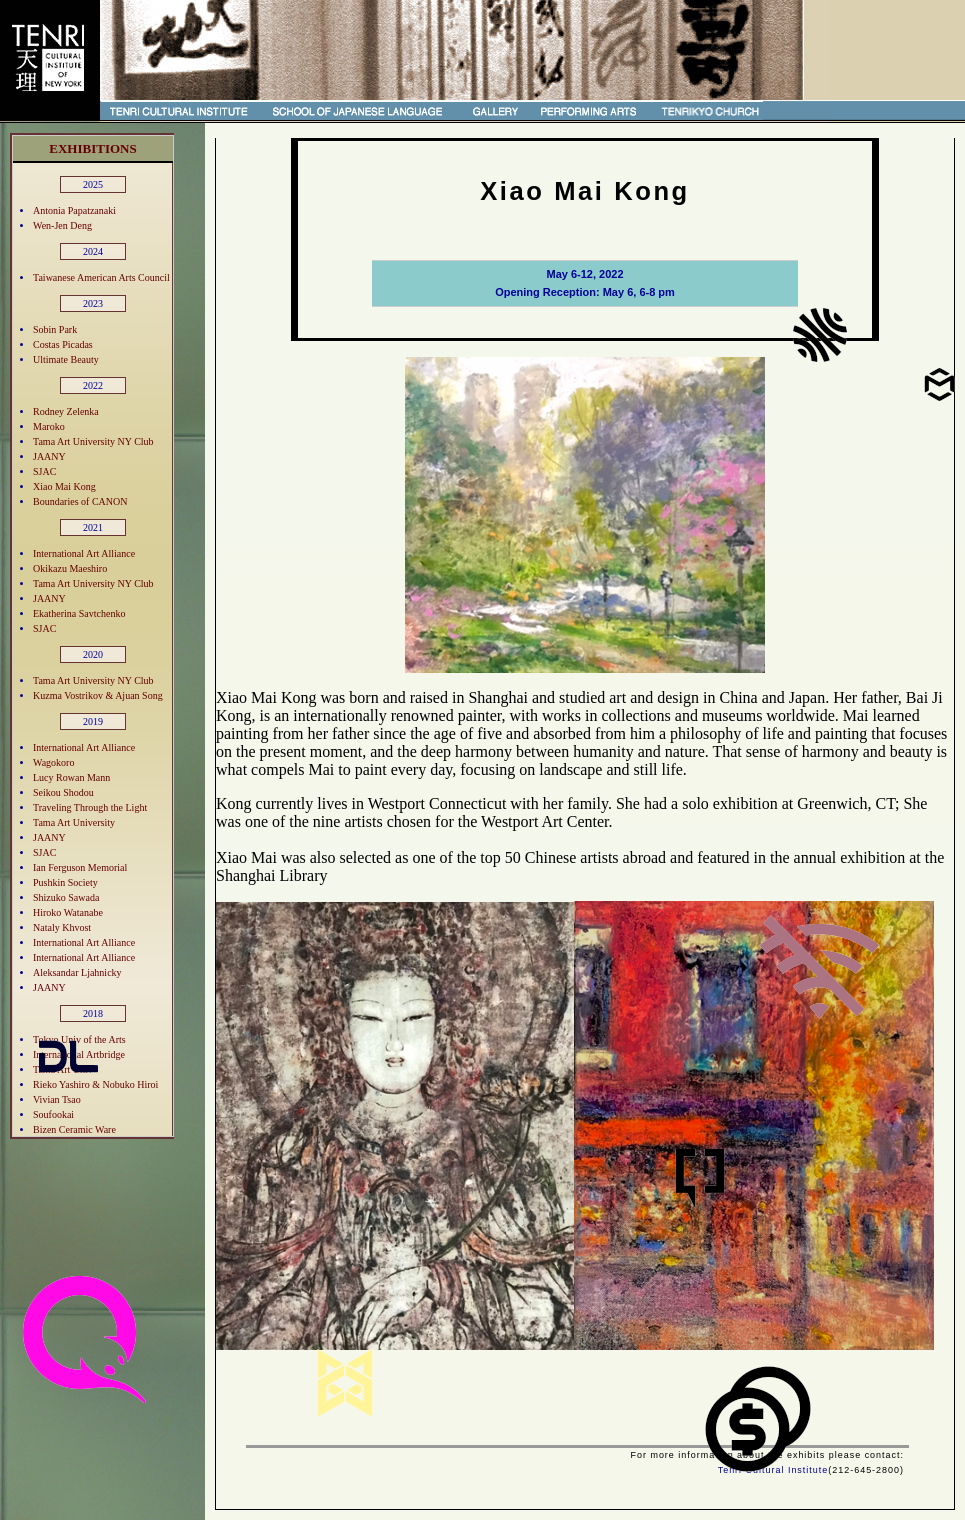  I want to click on access Qiwi payment services, so click(84, 1339).